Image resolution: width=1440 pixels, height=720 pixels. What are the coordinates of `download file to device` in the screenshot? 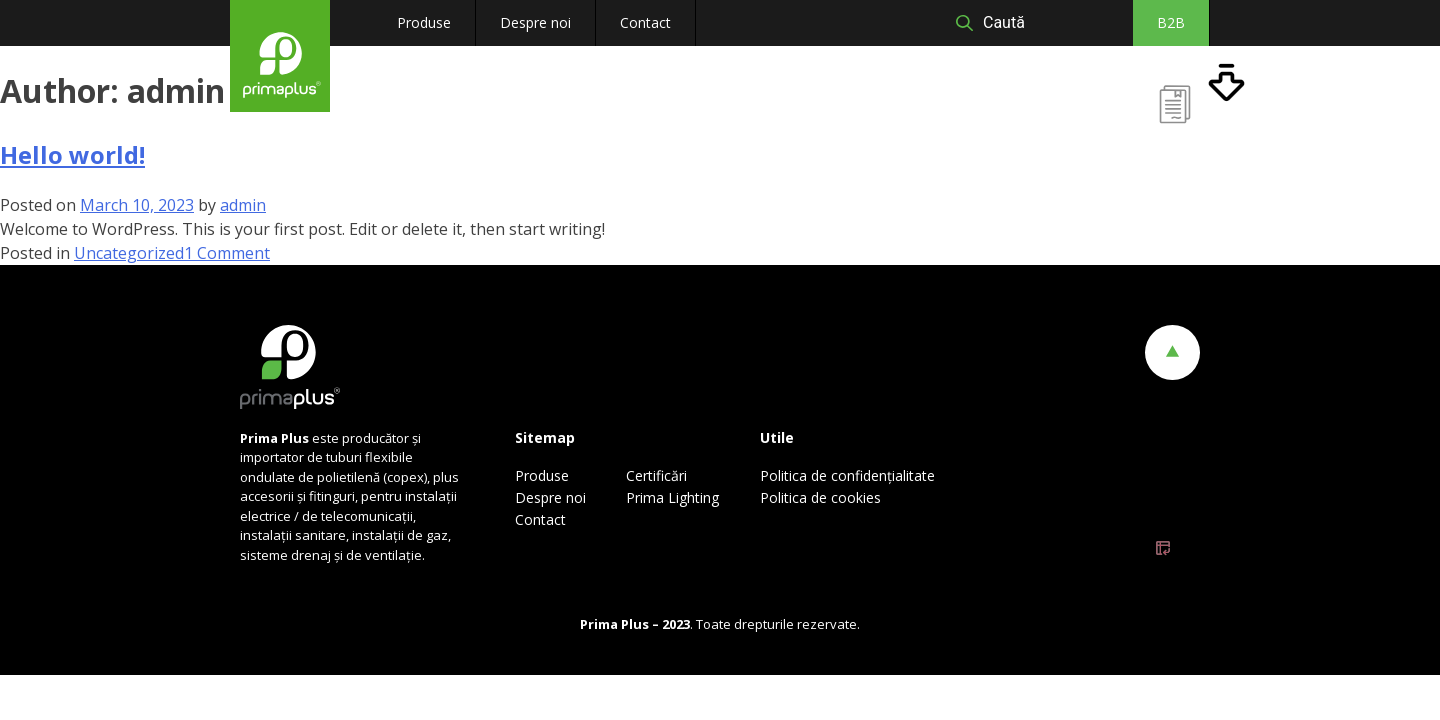 It's located at (1226, 81).